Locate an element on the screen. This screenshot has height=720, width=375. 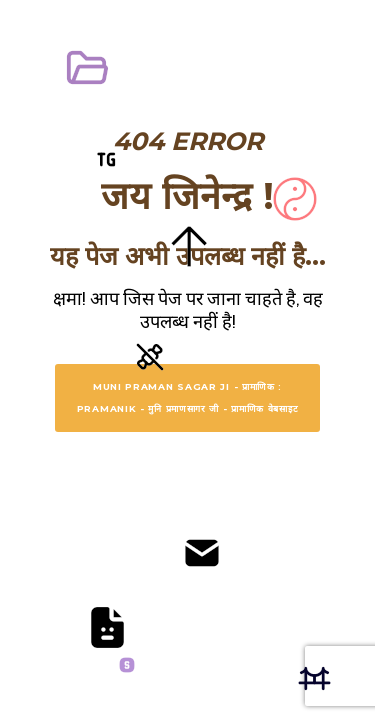
disable candy or sweets mode is located at coordinates (150, 357).